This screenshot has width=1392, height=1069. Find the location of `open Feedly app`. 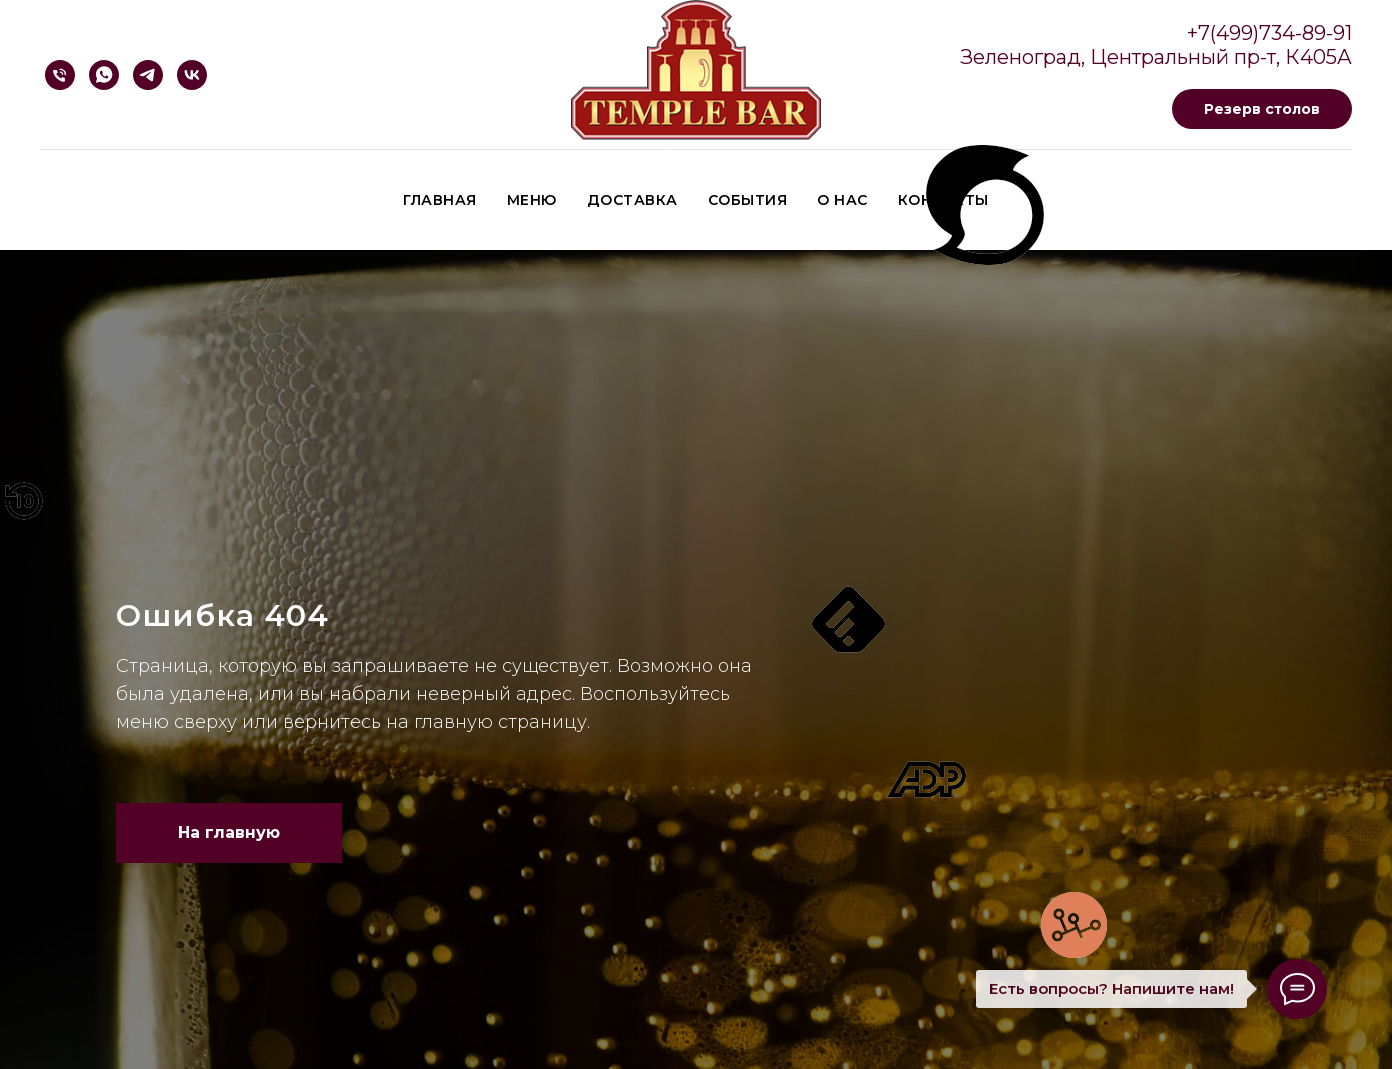

open Feedly app is located at coordinates (848, 619).